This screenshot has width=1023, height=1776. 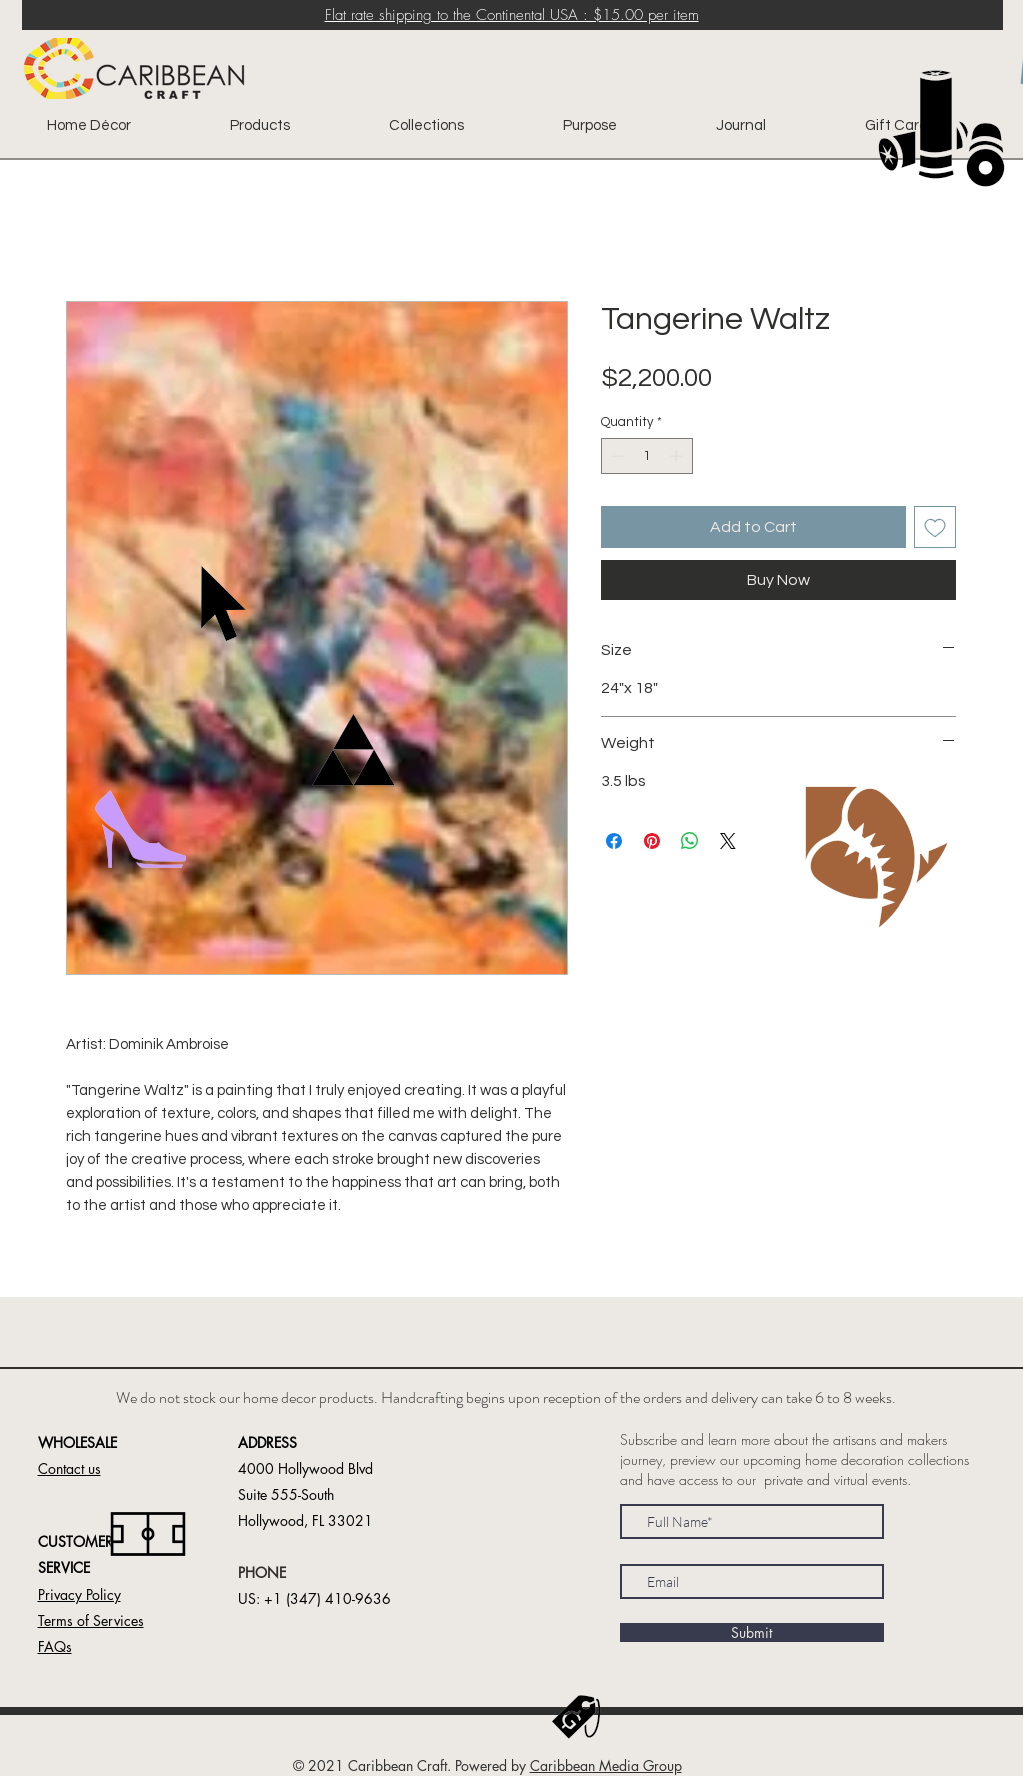 What do you see at coordinates (576, 1717) in the screenshot?
I see `view price or discount information` at bounding box center [576, 1717].